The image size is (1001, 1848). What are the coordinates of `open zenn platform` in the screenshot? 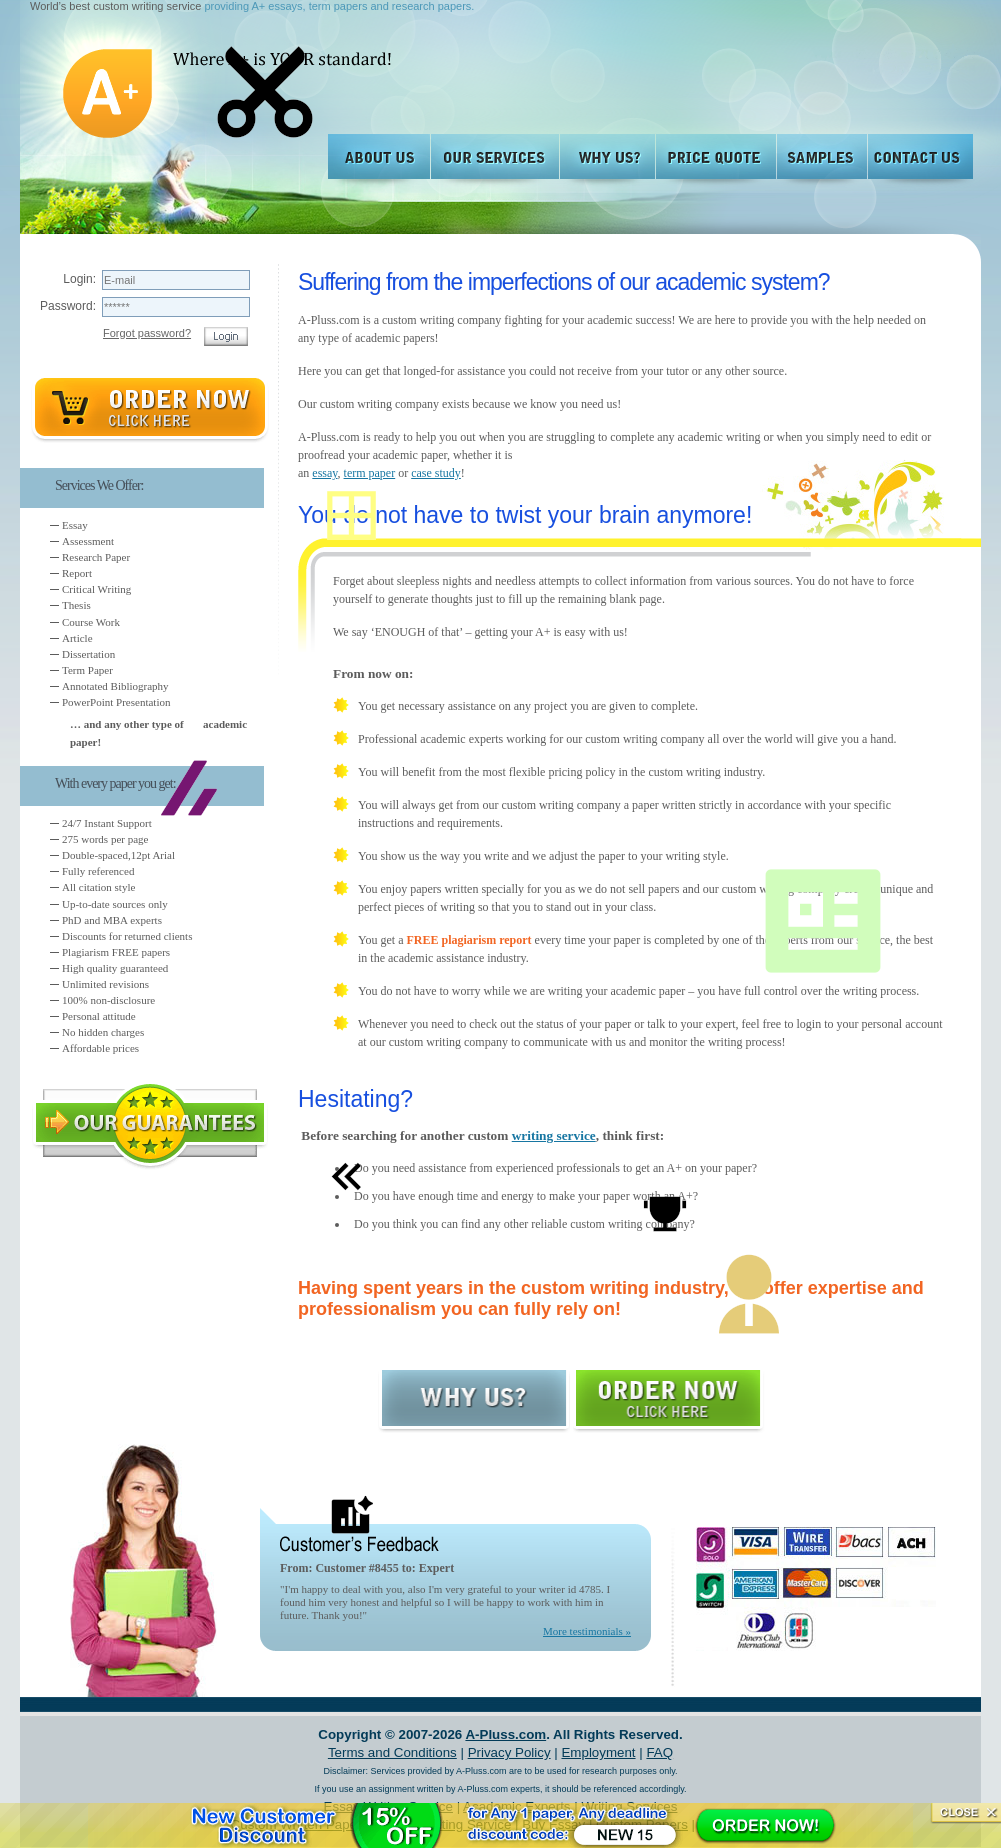 It's located at (189, 788).